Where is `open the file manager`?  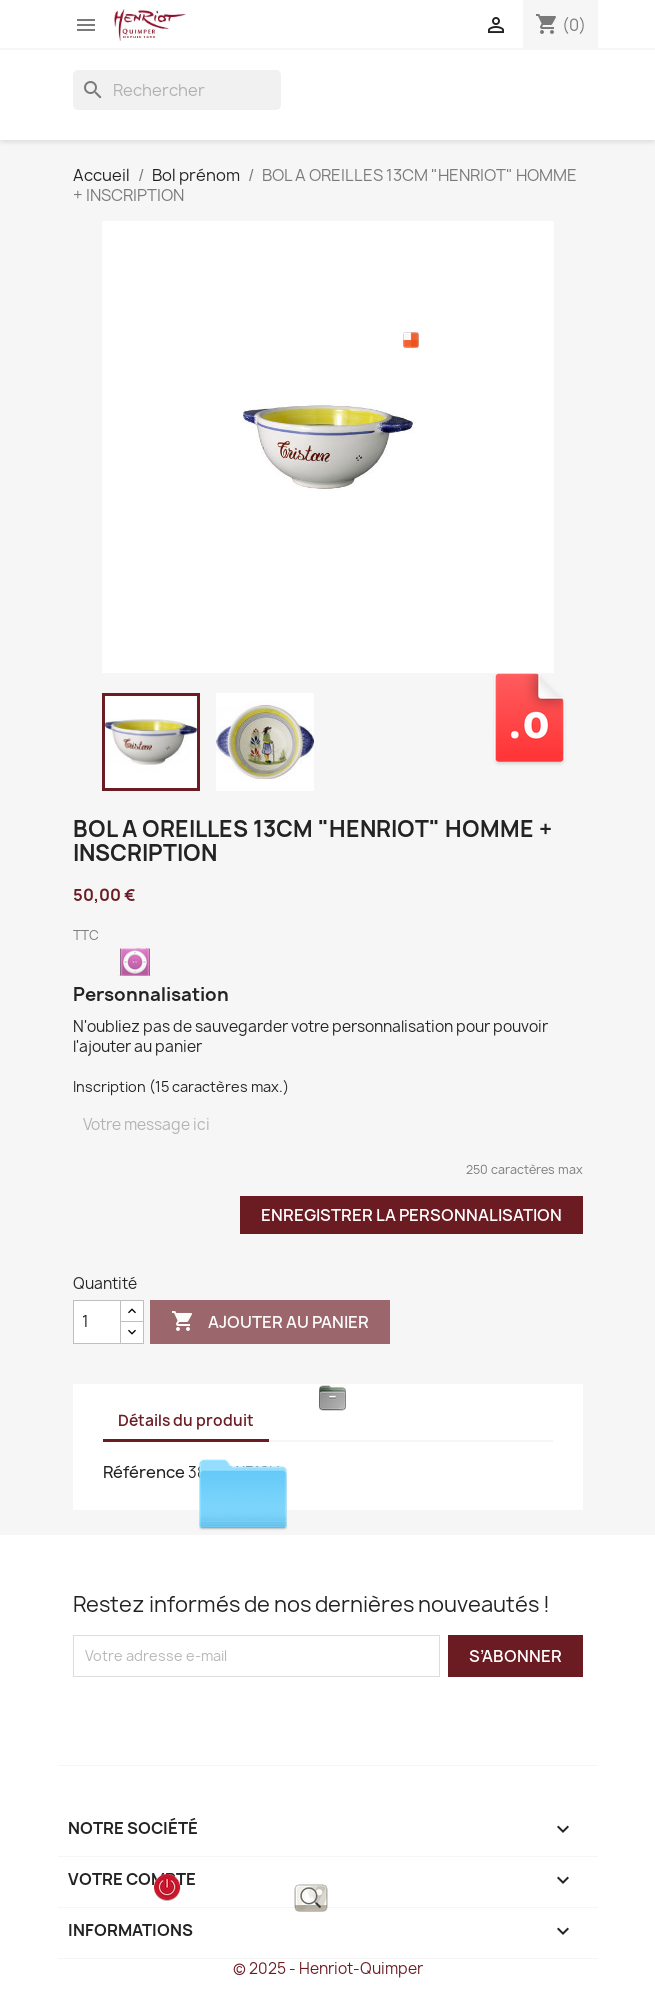 open the file manager is located at coordinates (332, 1397).